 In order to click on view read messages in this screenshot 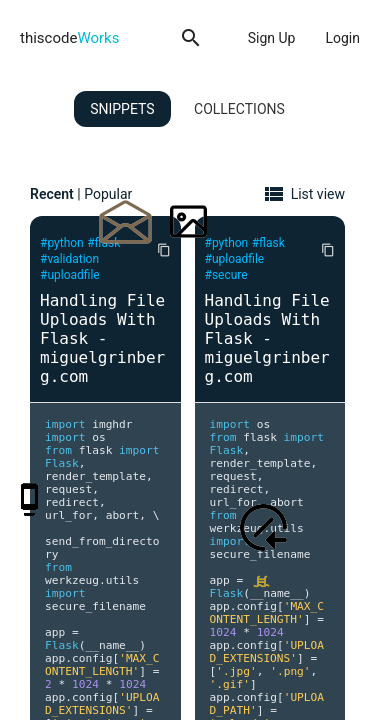, I will do `click(125, 223)`.